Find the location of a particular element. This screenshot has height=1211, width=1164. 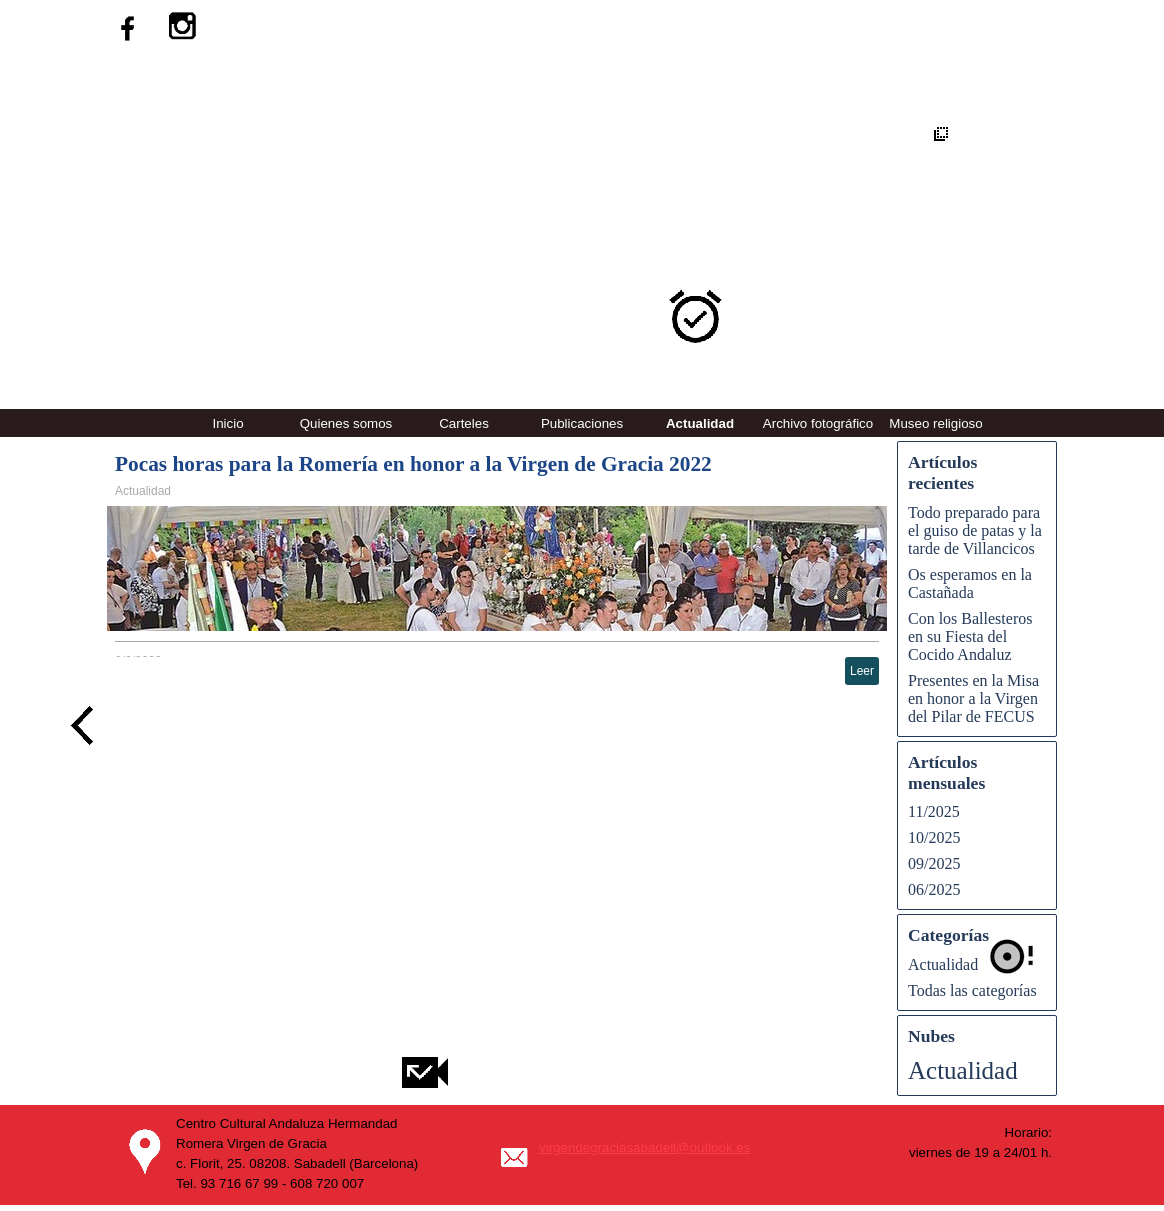

send element to back of layer stack is located at coordinates (941, 134).